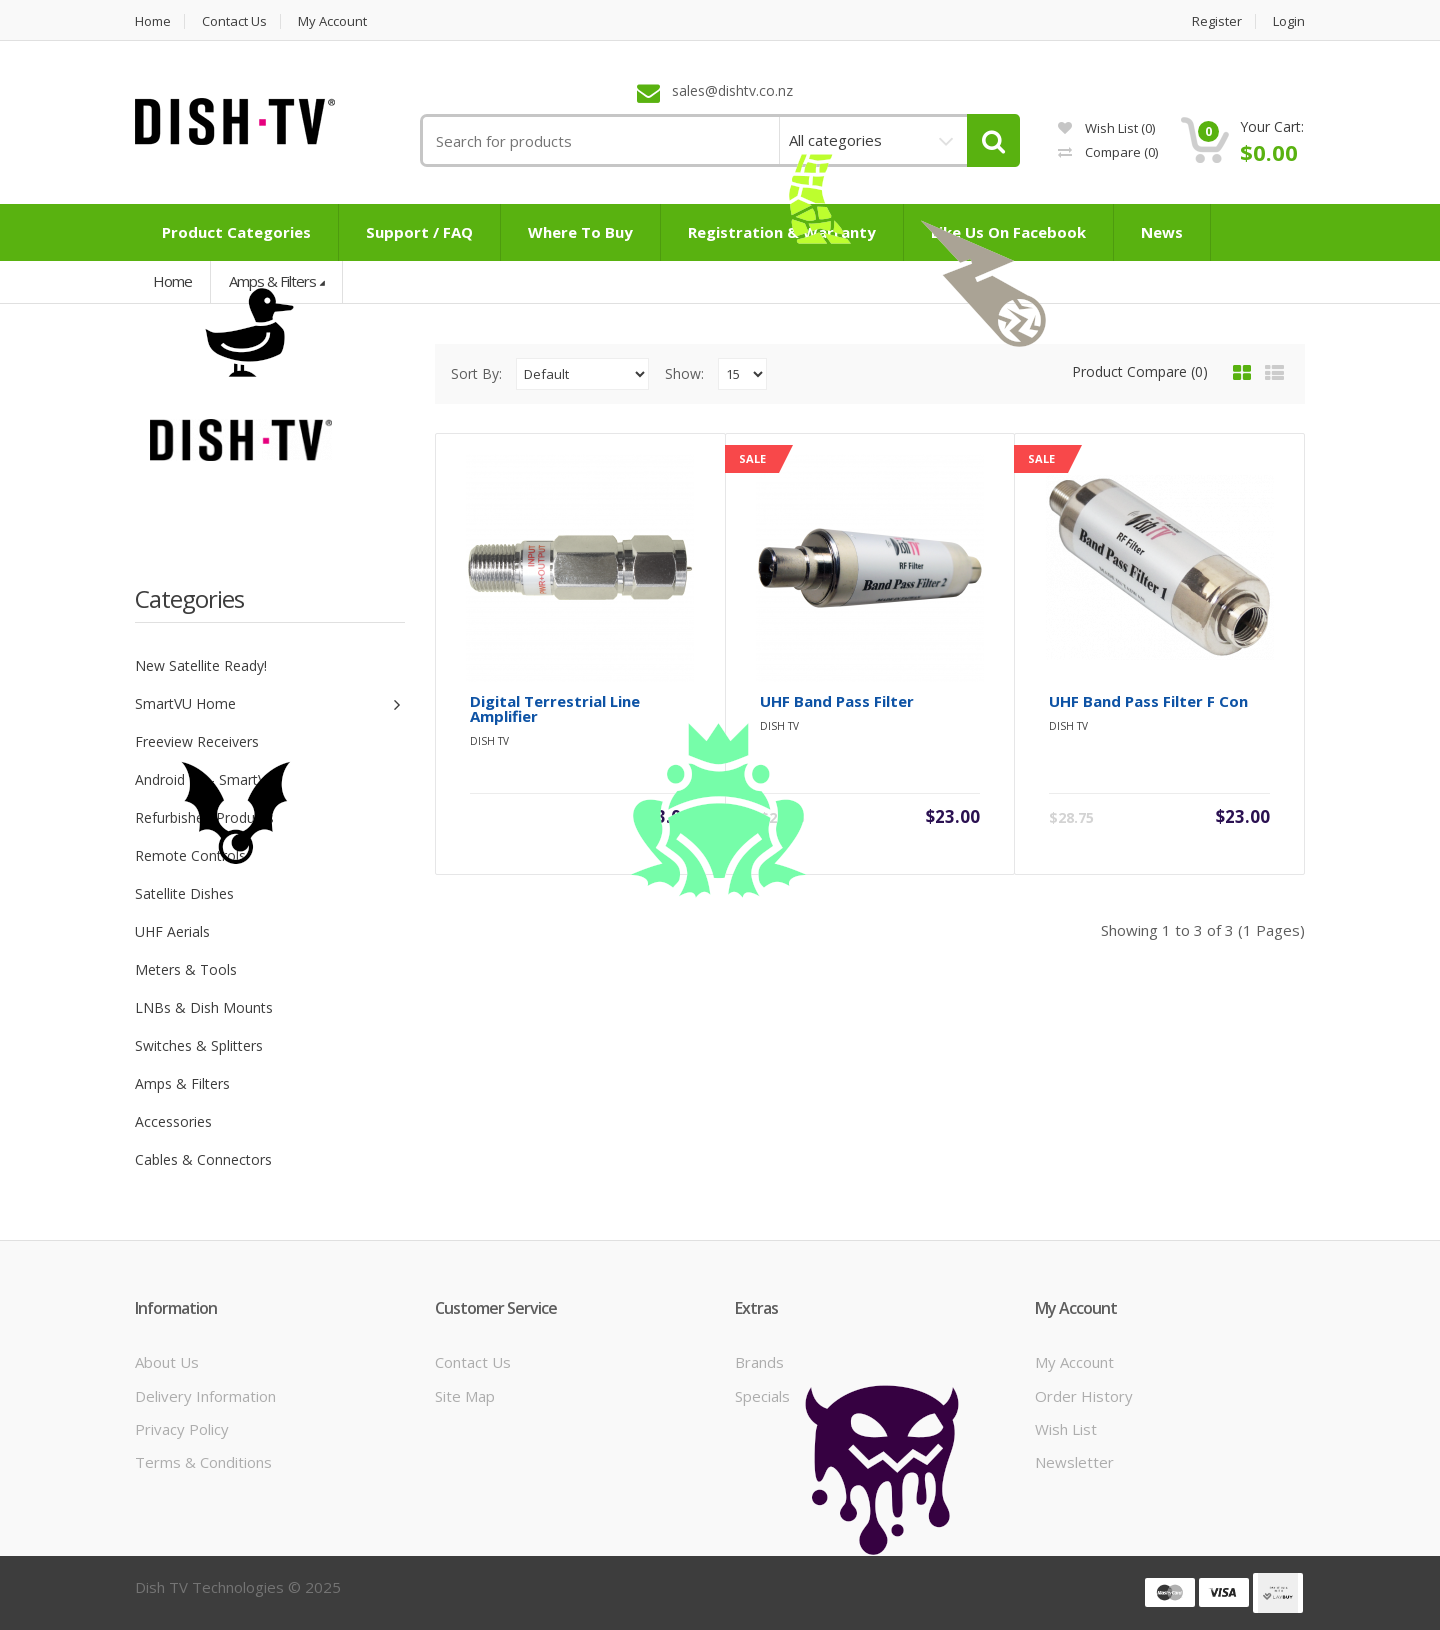 This screenshot has width=1440, height=1630. What do you see at coordinates (983, 284) in the screenshot?
I see `launch a lightning-fast attack or special move` at bounding box center [983, 284].